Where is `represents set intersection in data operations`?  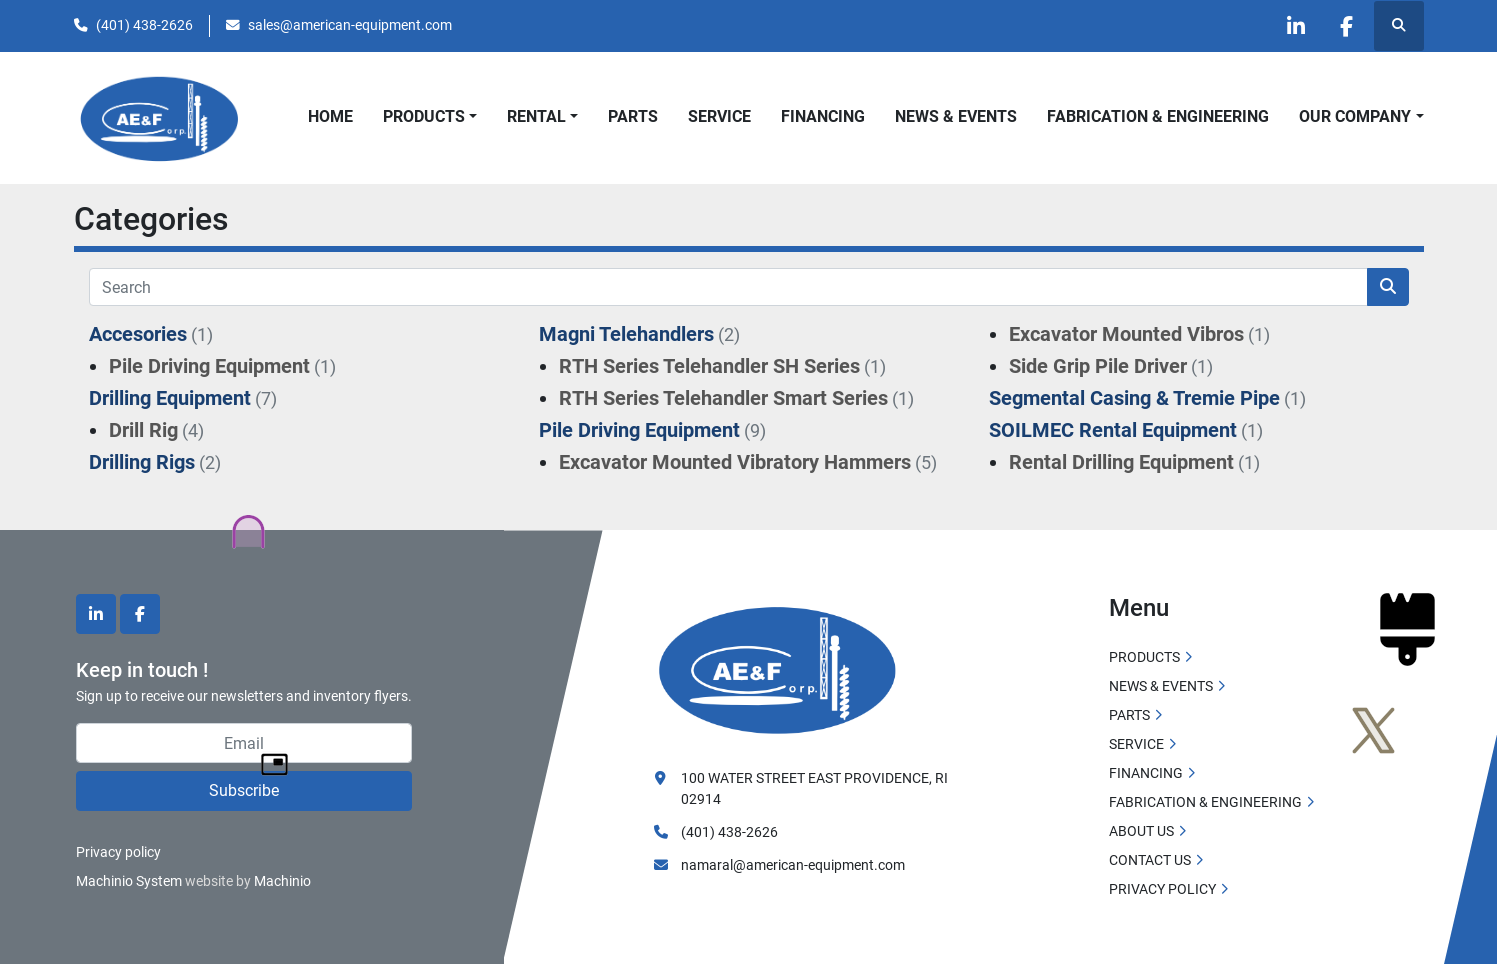
represents set intersection in data operations is located at coordinates (248, 532).